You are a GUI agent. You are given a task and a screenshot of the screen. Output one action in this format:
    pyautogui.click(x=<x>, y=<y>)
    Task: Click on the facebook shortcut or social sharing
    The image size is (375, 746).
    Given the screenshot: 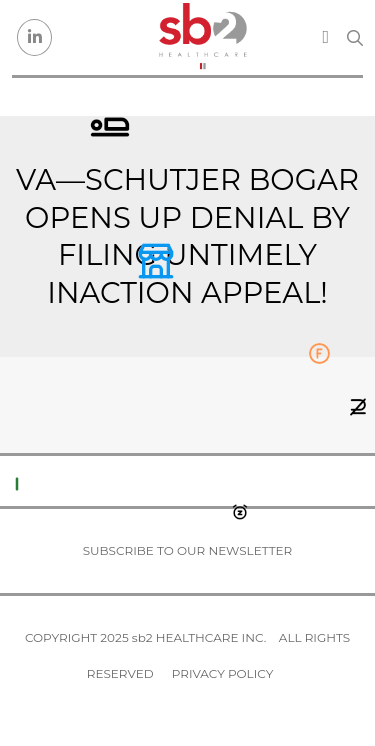 What is the action you would take?
    pyautogui.click(x=319, y=353)
    